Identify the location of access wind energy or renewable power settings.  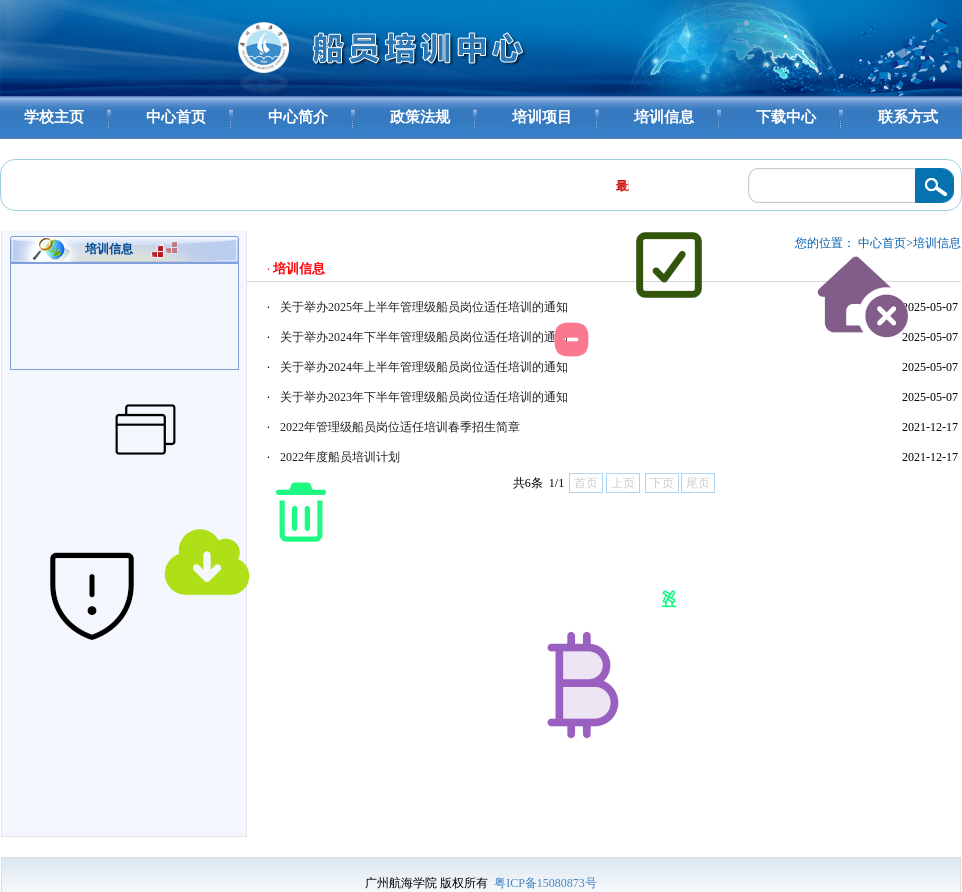
(669, 599).